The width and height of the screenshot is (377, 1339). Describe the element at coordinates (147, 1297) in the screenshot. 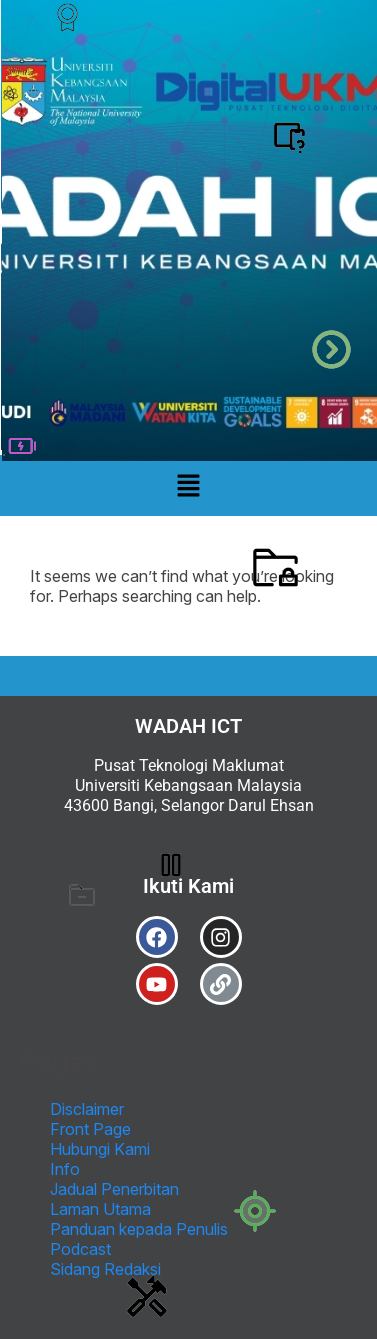

I see `access tools and settings` at that location.